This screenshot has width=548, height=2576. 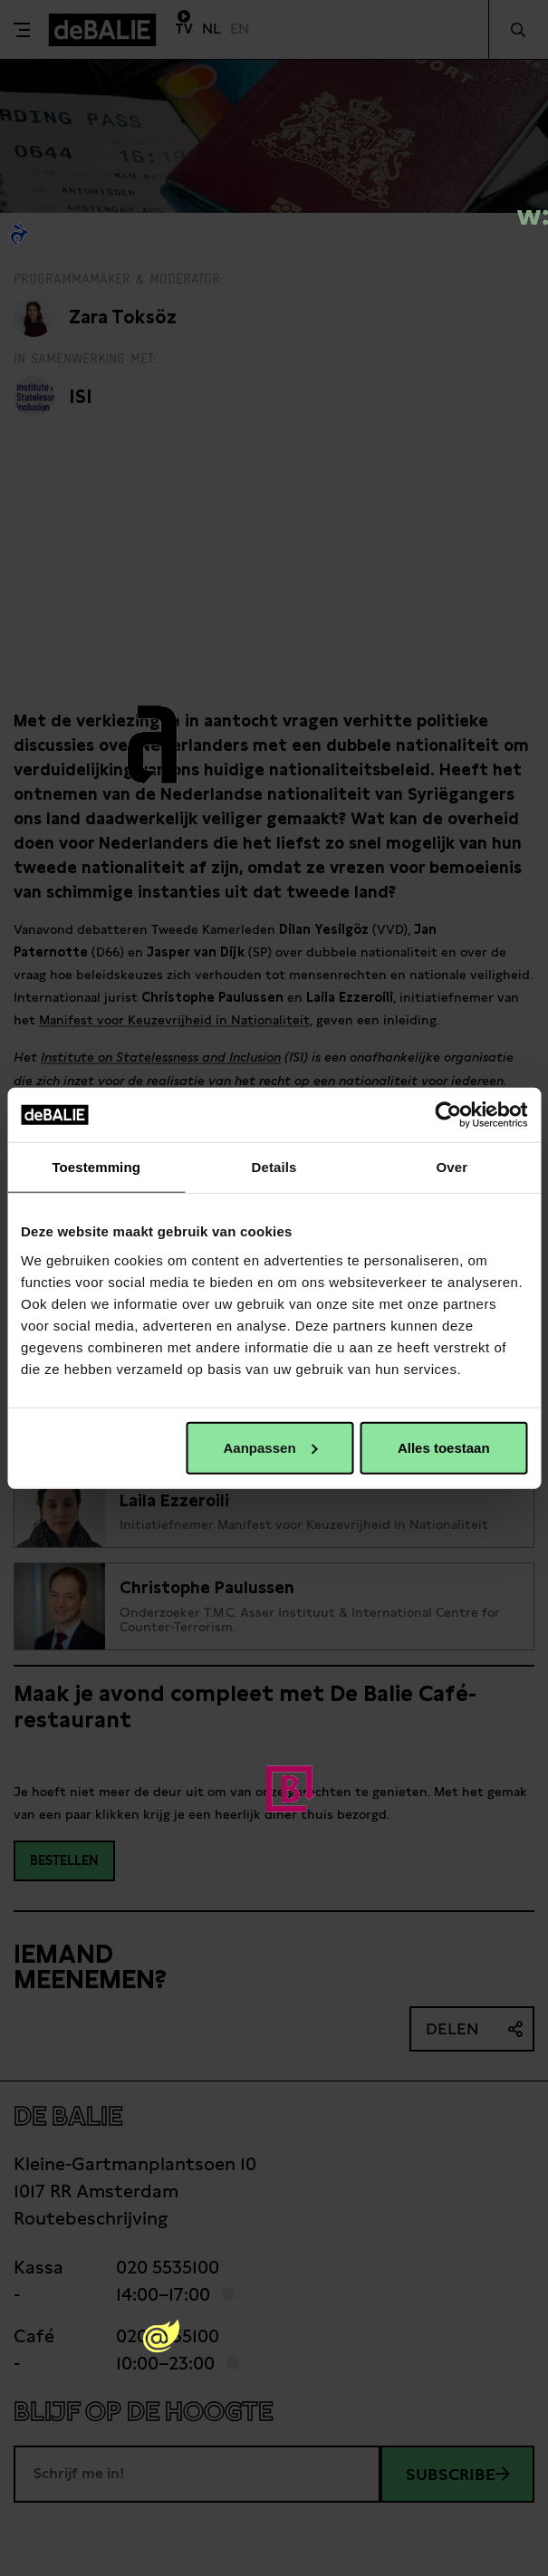 What do you see at coordinates (533, 217) in the screenshot?
I see `visit wellfound job board` at bounding box center [533, 217].